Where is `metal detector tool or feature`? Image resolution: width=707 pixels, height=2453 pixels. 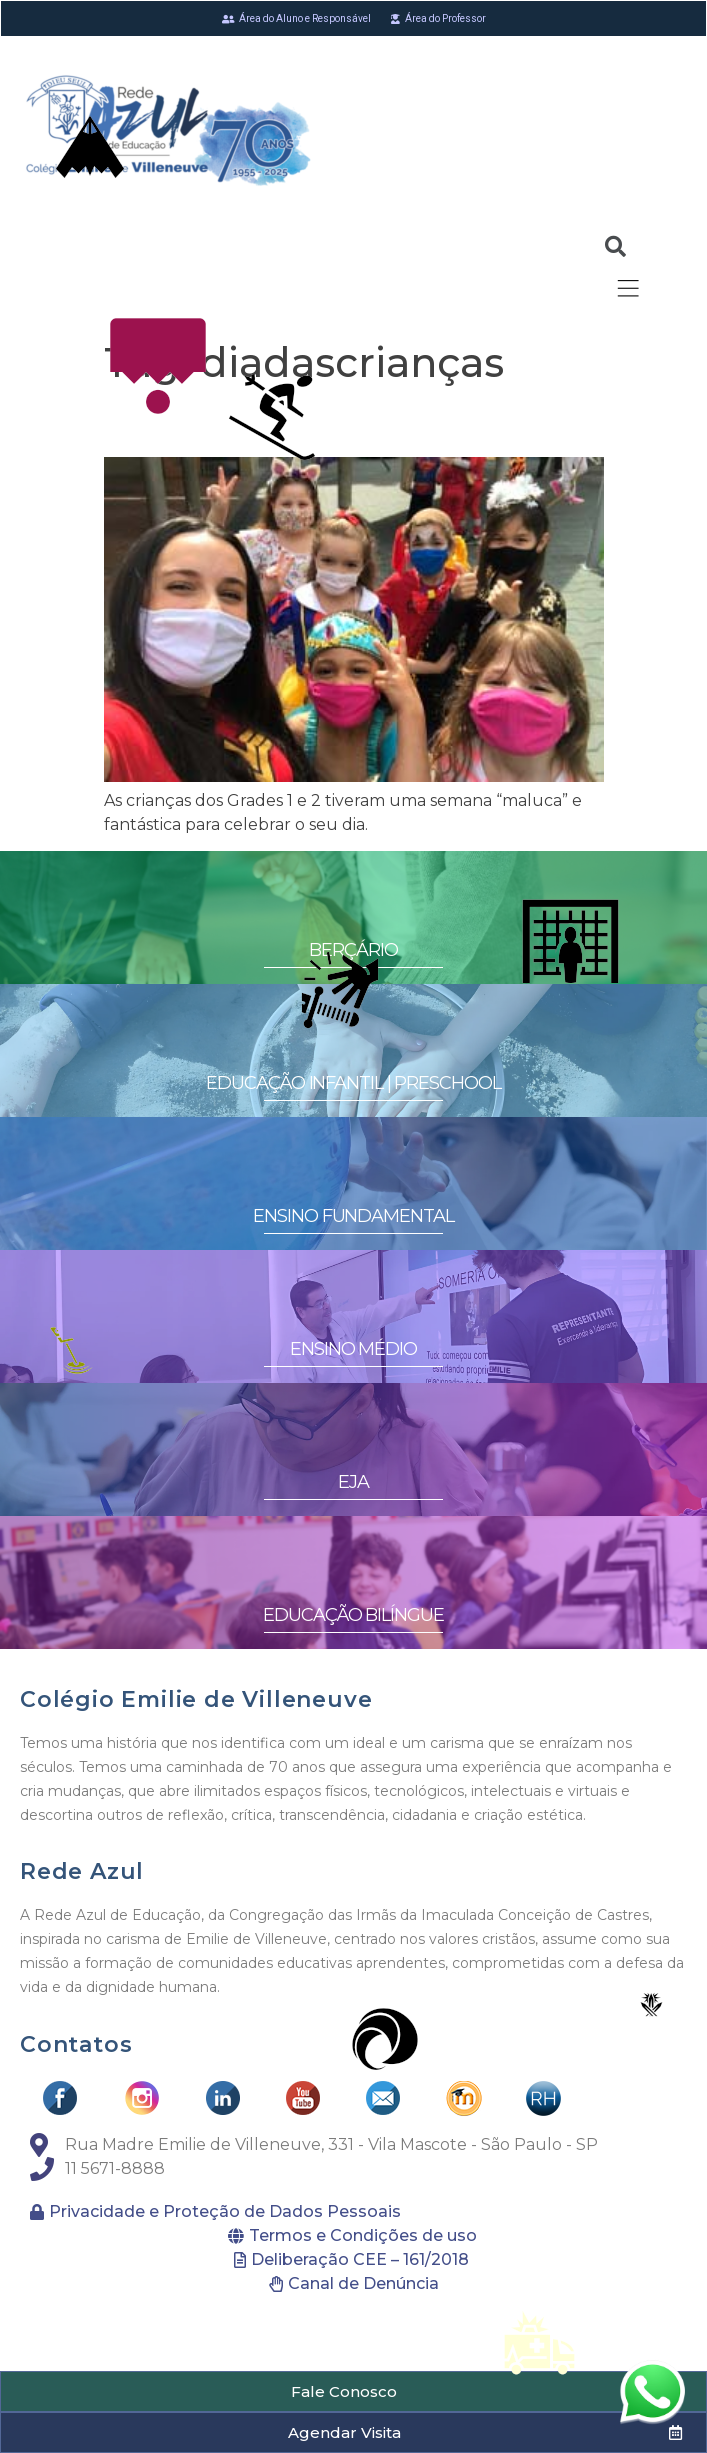
metal detector tool or feature is located at coordinates (71, 1350).